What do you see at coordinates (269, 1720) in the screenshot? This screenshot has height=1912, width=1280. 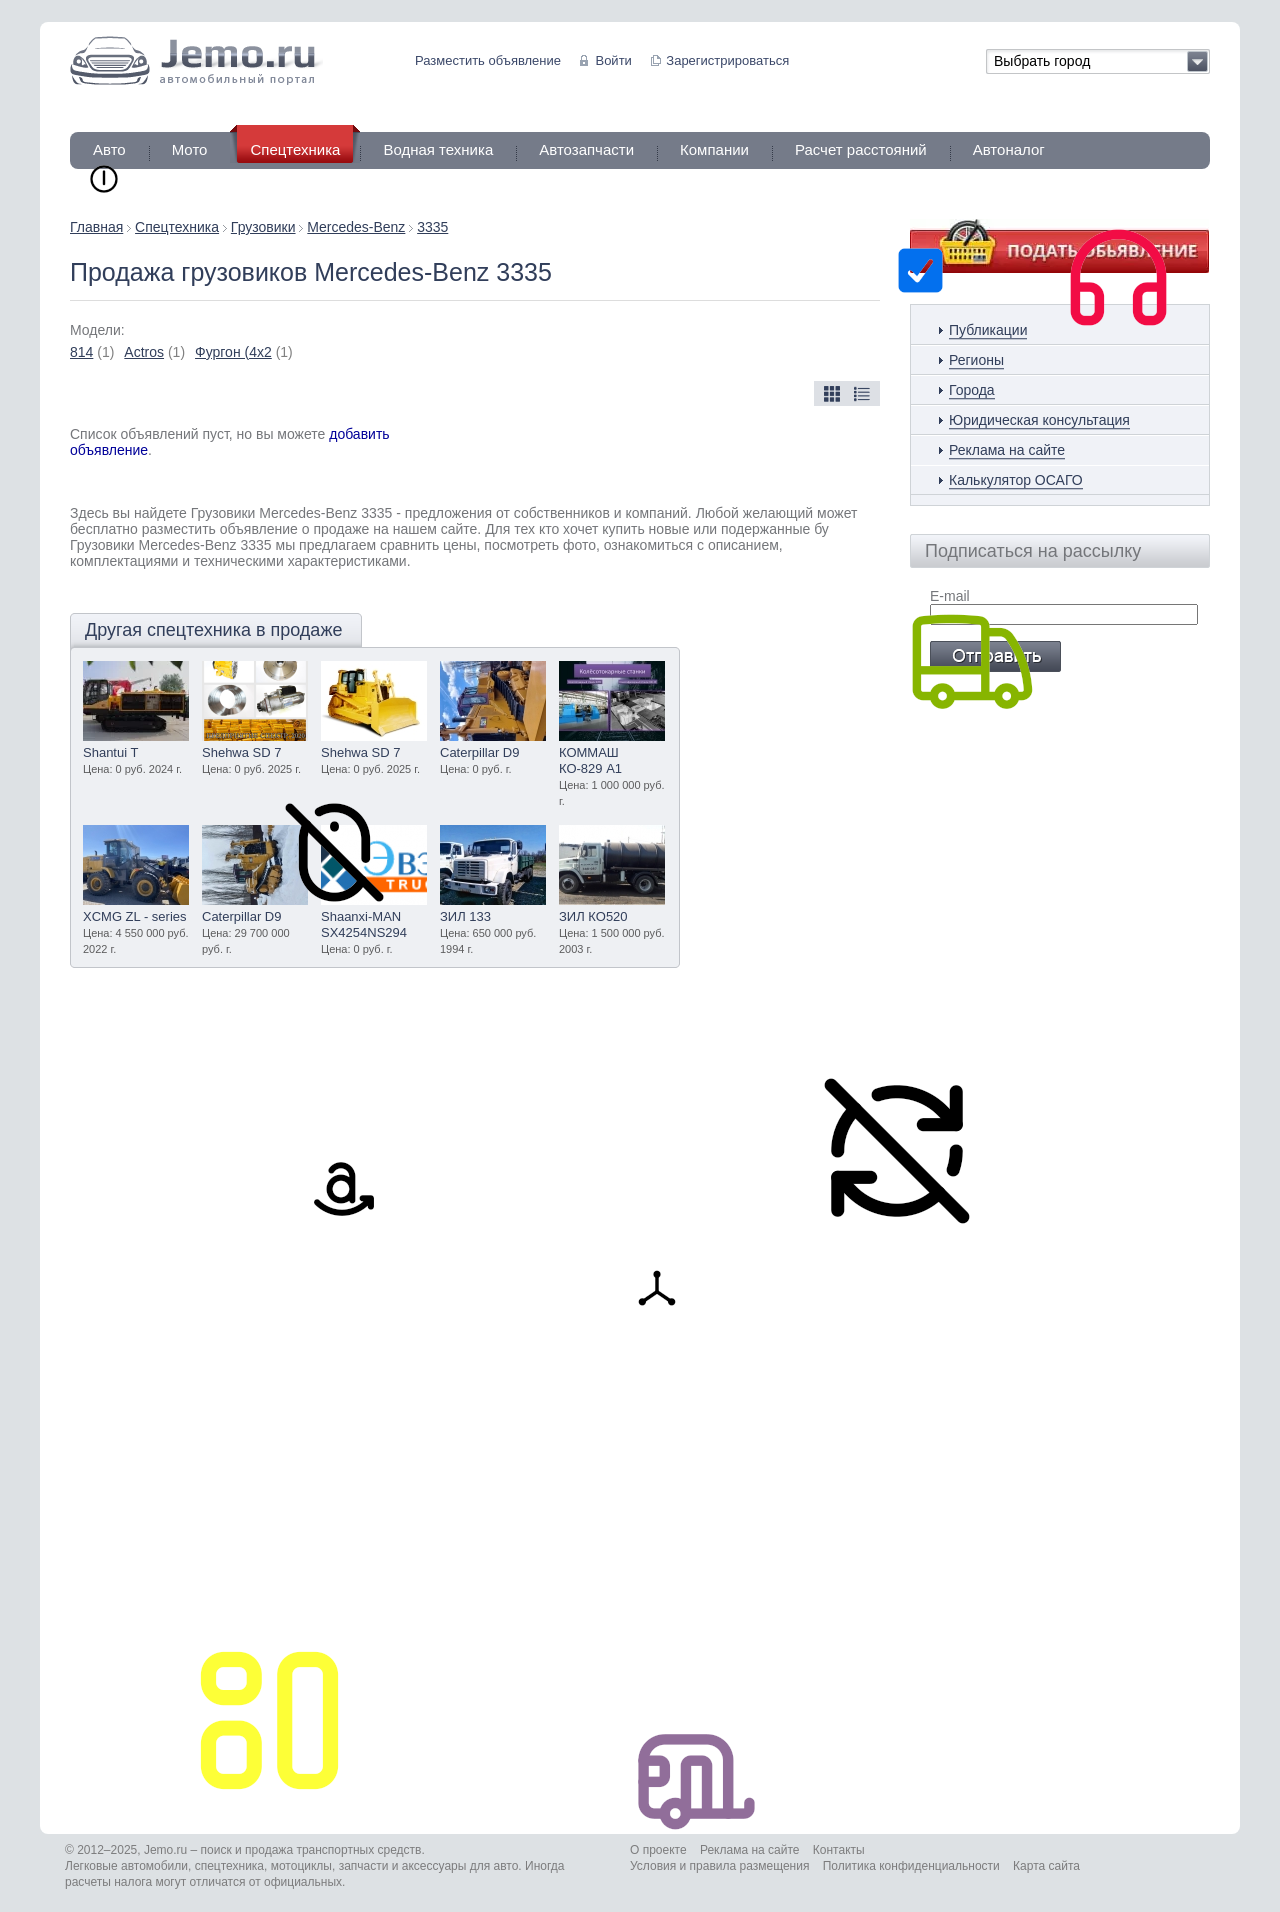 I see `switch to layout view` at bounding box center [269, 1720].